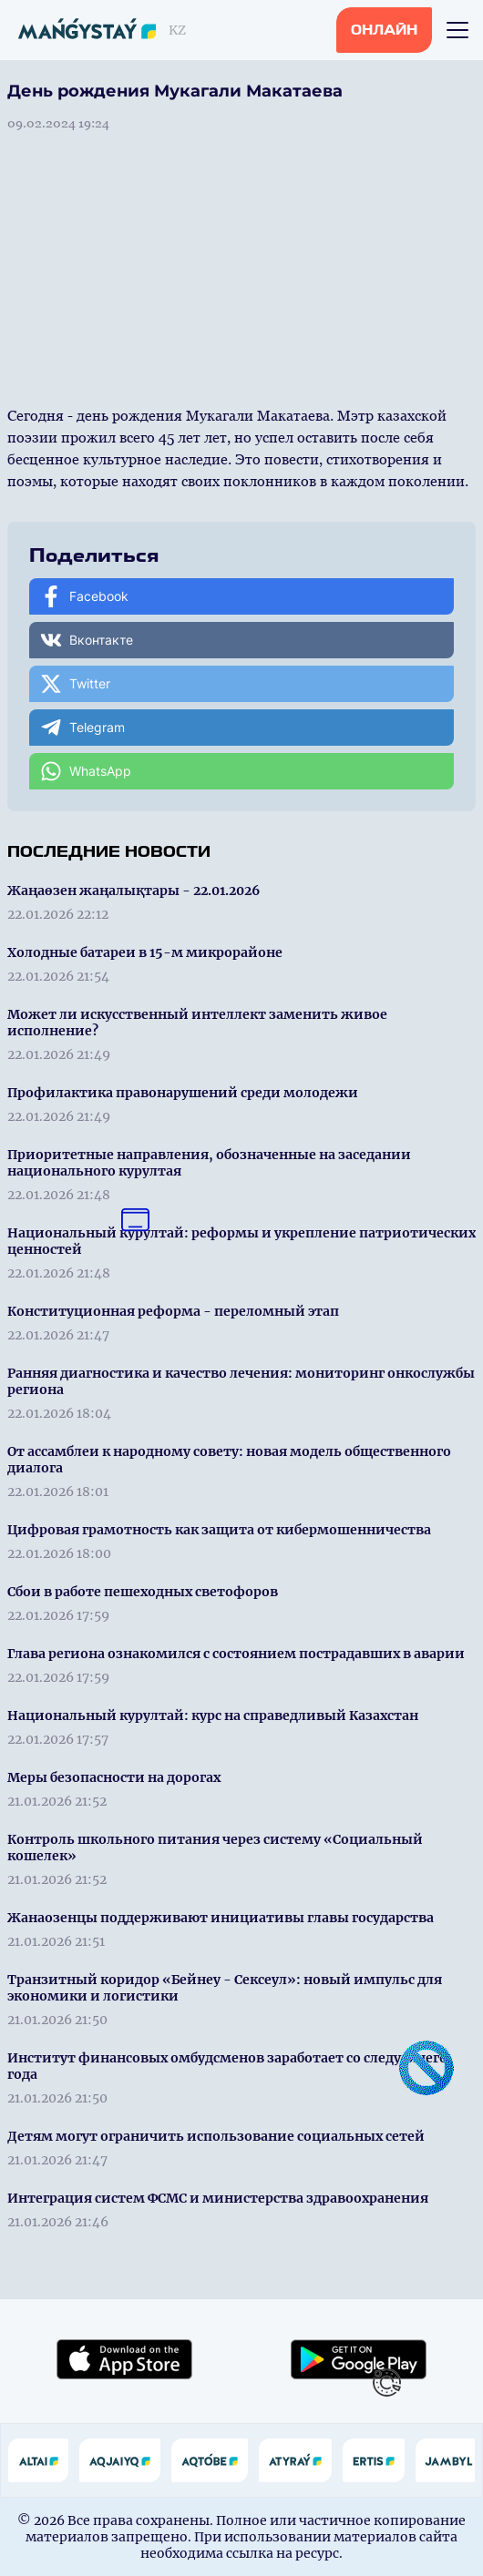  What do you see at coordinates (426, 2068) in the screenshot?
I see `indicates access denied or permission blocked` at bounding box center [426, 2068].